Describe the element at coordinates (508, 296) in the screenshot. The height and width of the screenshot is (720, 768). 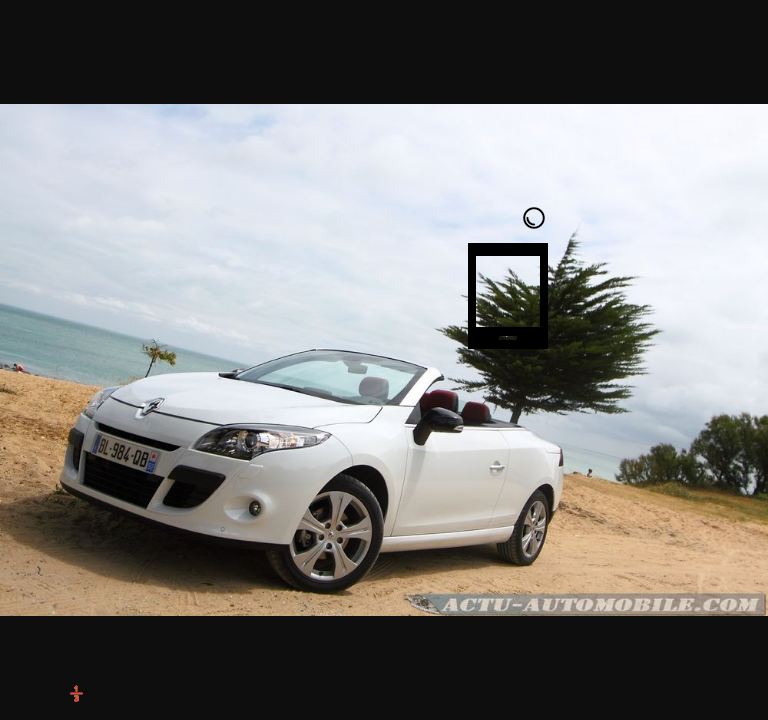
I see `switch to tablet view or layout` at that location.